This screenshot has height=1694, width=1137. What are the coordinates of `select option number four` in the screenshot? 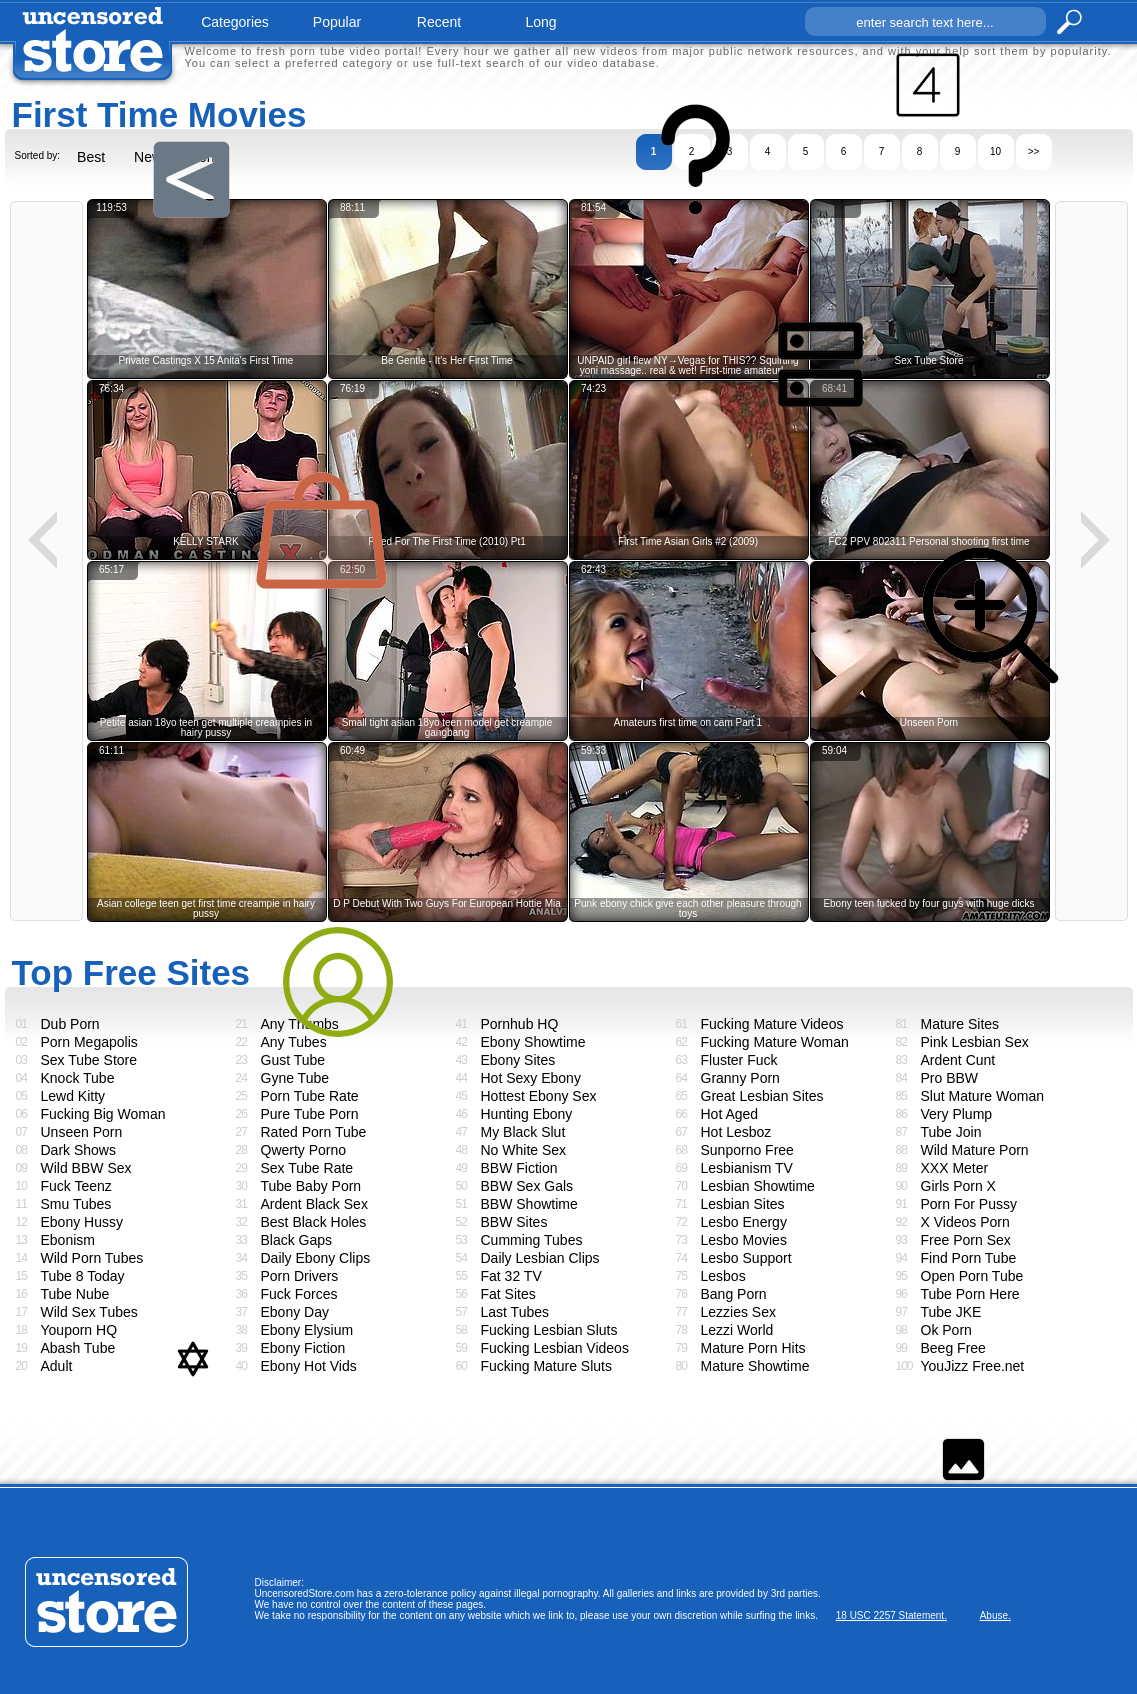 It's located at (928, 85).